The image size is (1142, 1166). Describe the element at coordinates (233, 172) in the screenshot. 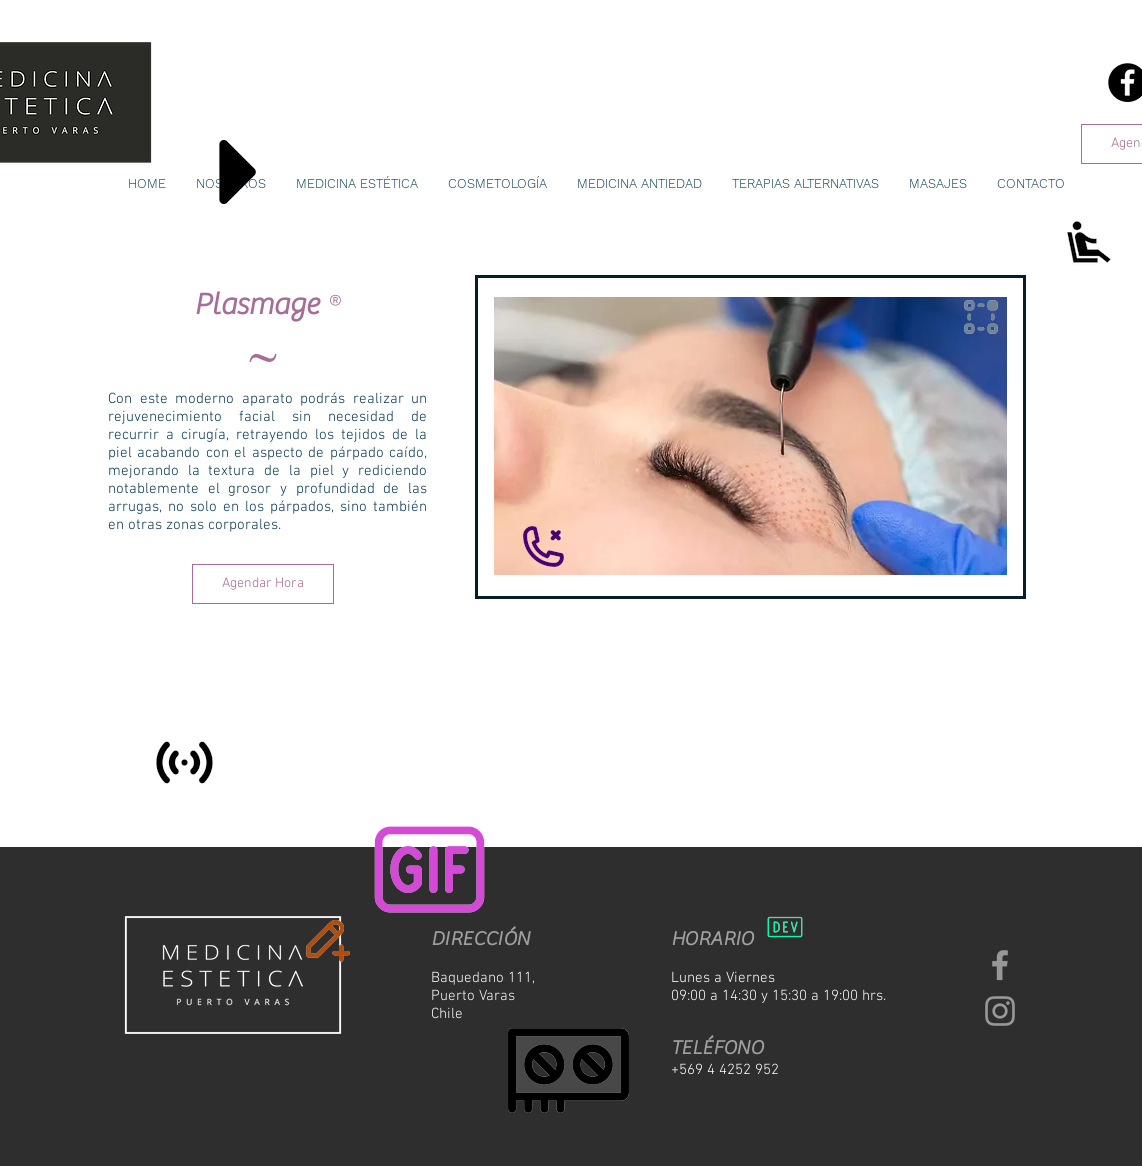

I see `navigate to the next item or page` at that location.